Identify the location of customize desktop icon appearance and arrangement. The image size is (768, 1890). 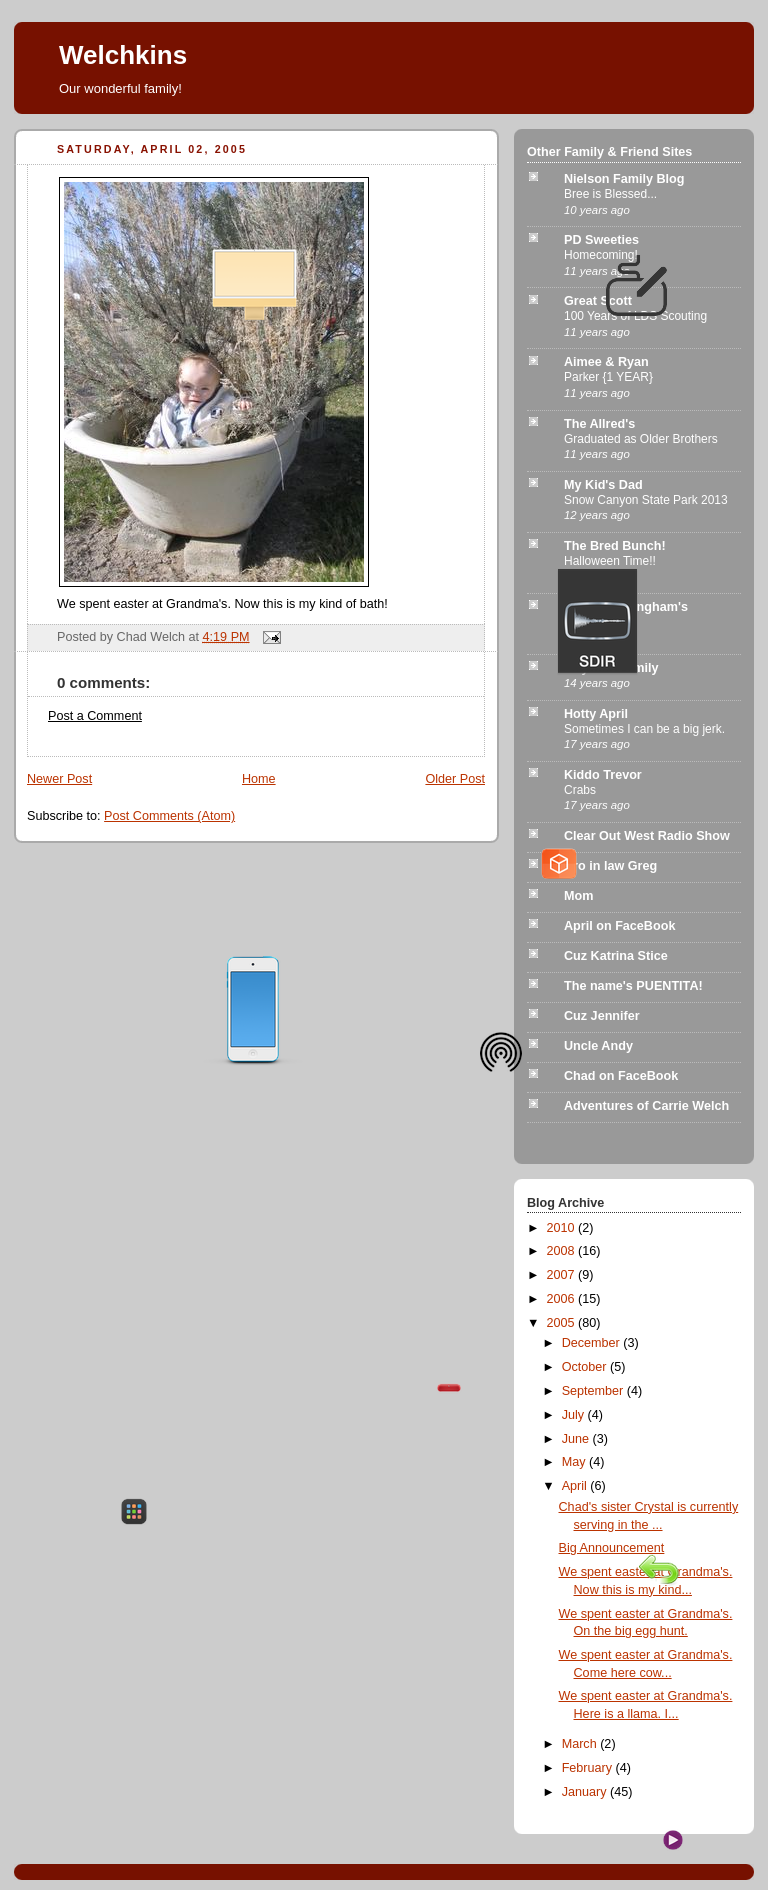
(134, 1512).